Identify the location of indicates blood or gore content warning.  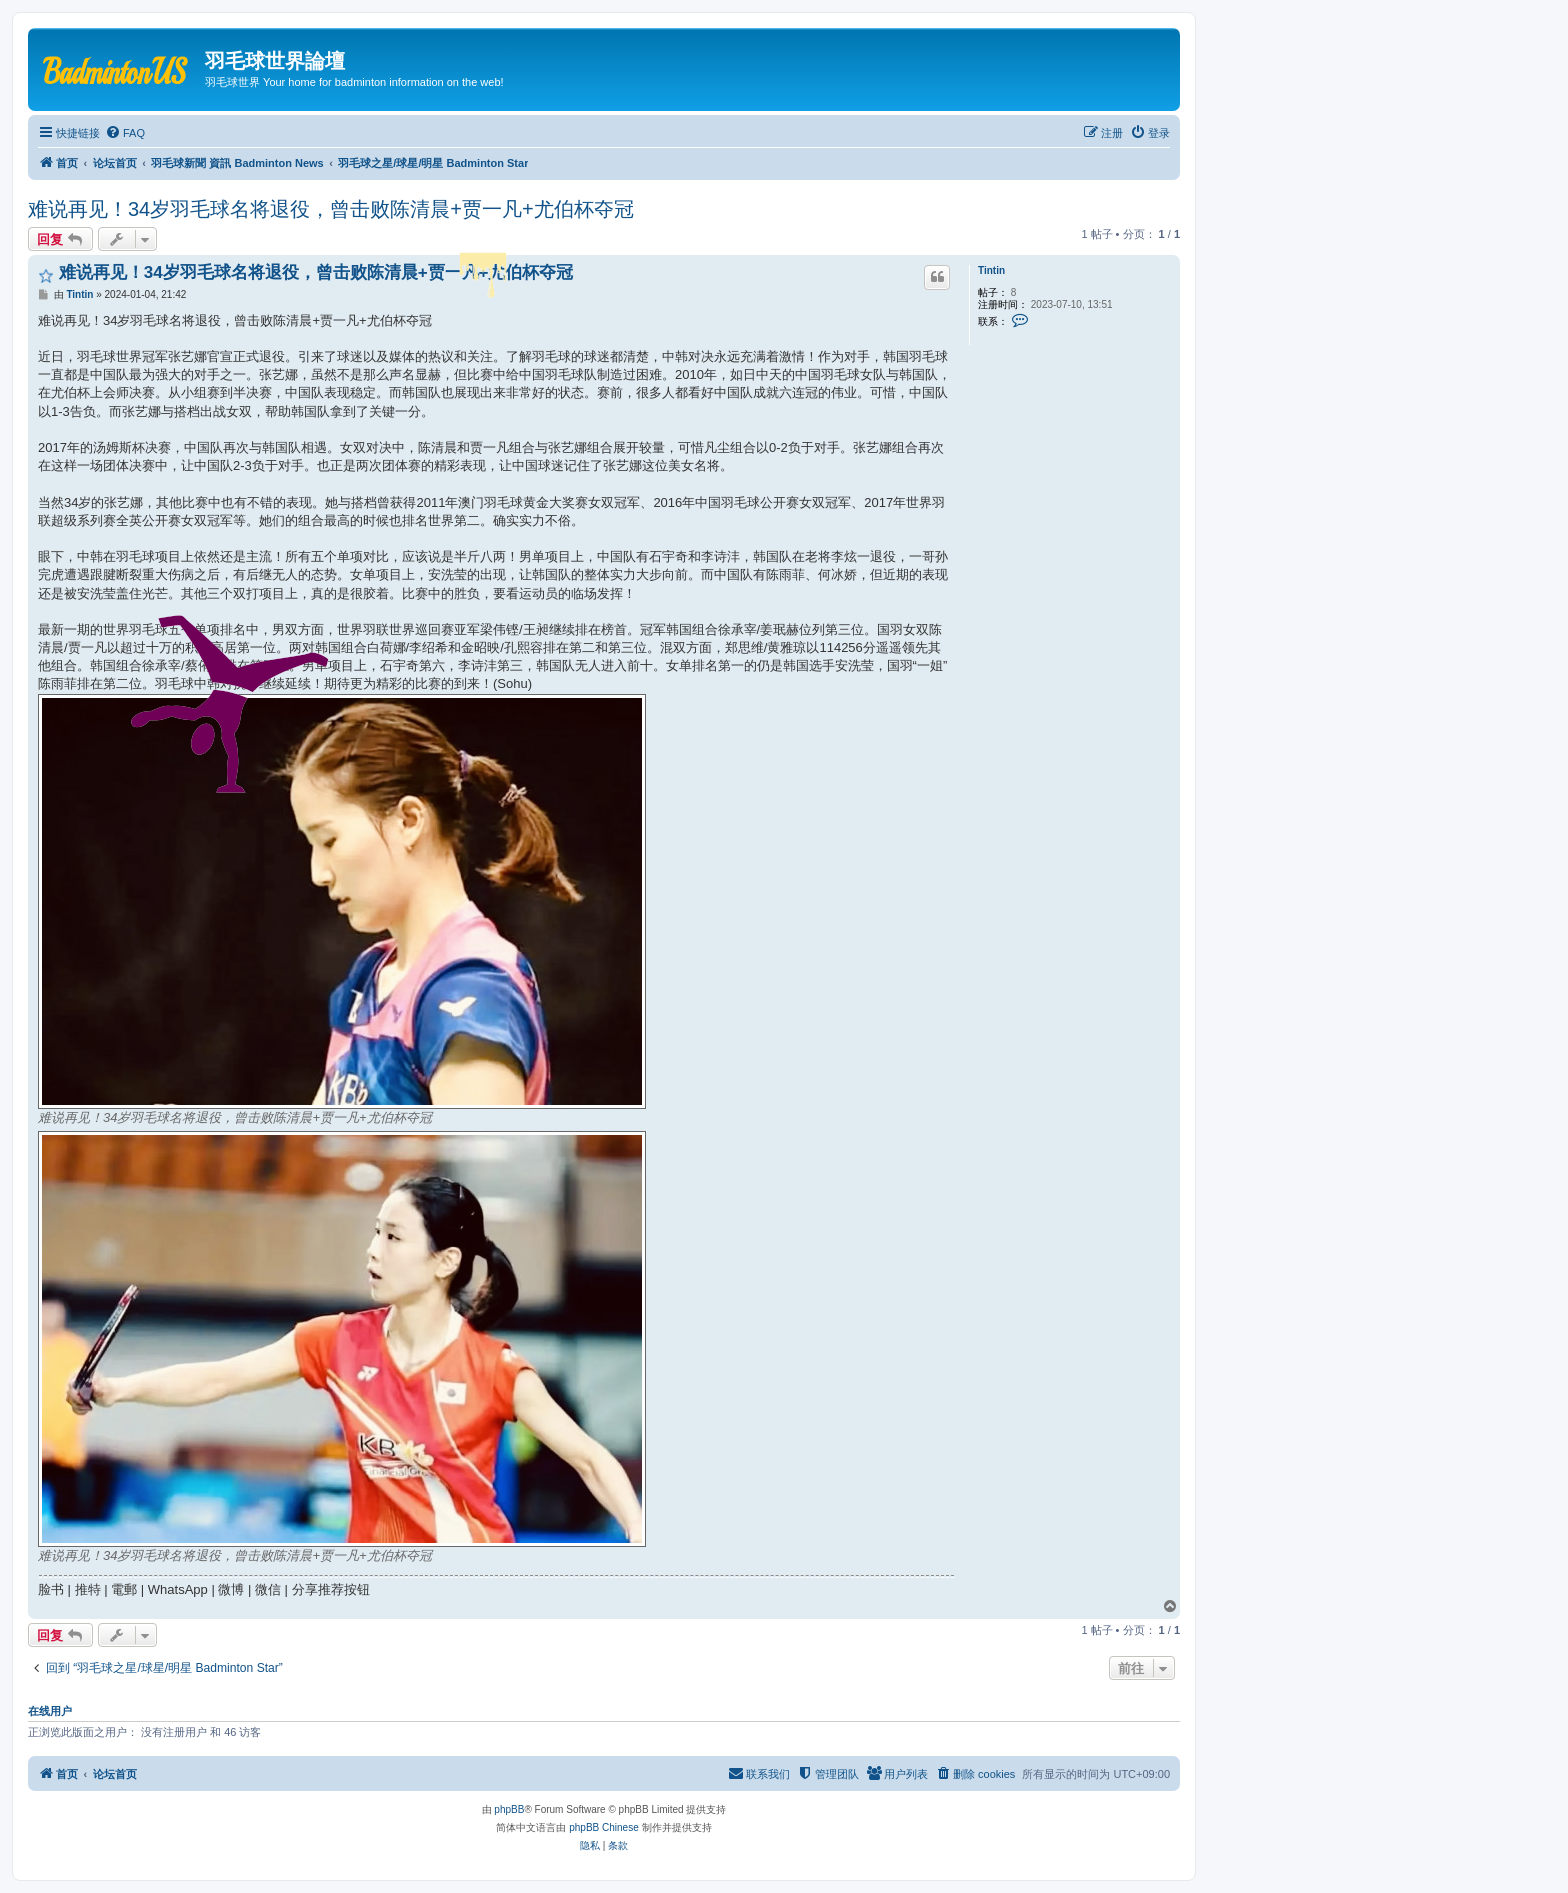
(483, 276).